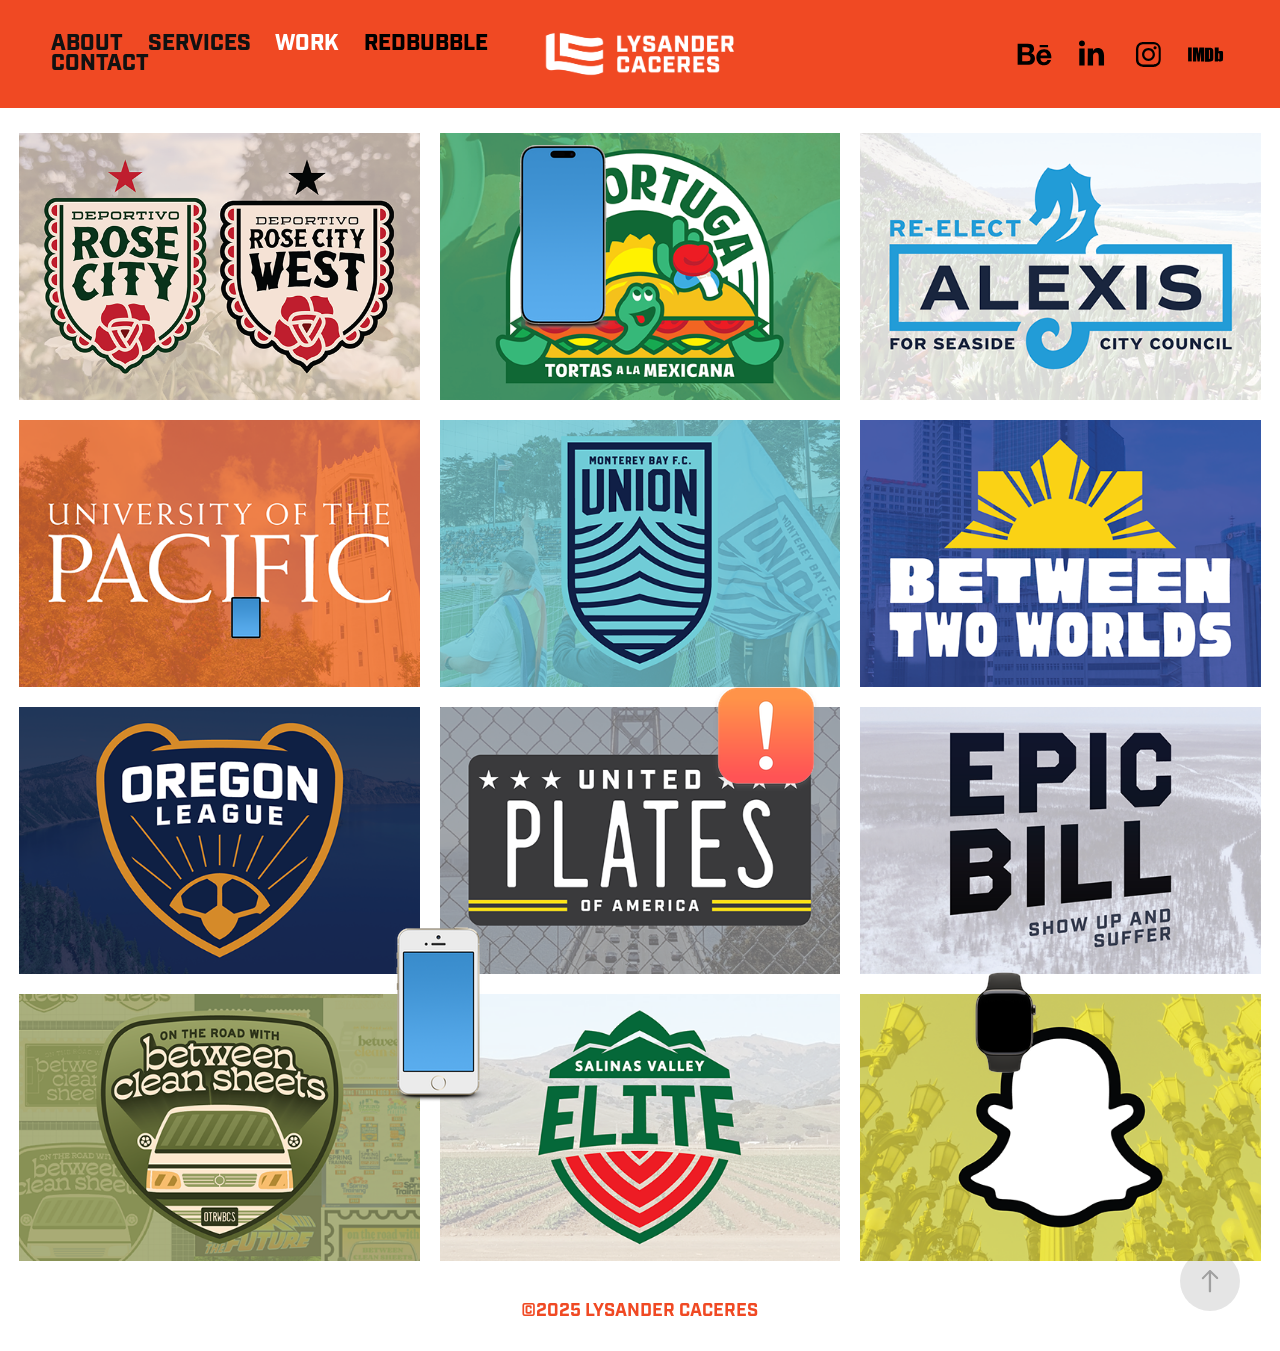 The height and width of the screenshot is (1351, 1280). Describe the element at coordinates (1004, 1022) in the screenshot. I see `apple watch series 10 device icon` at that location.